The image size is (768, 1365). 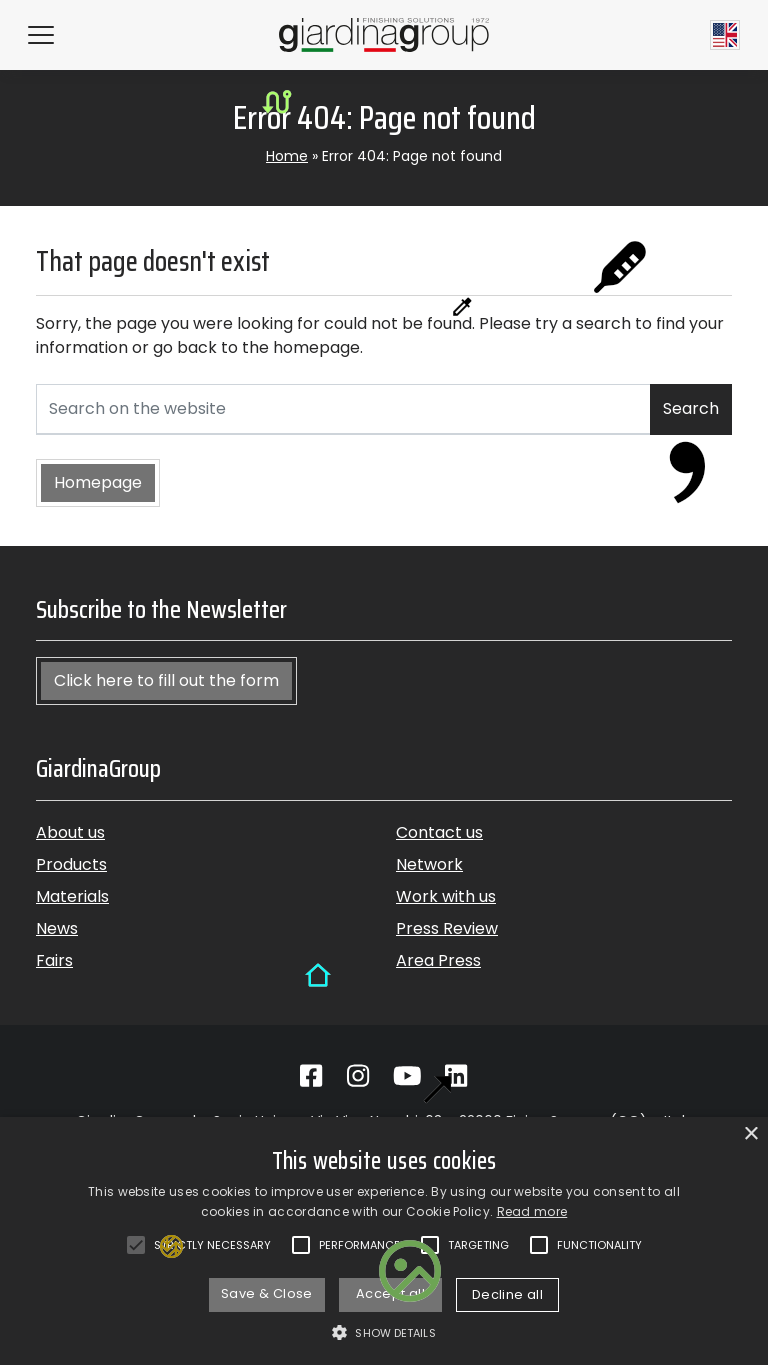 I want to click on check temperature or health status, so click(x=619, y=267).